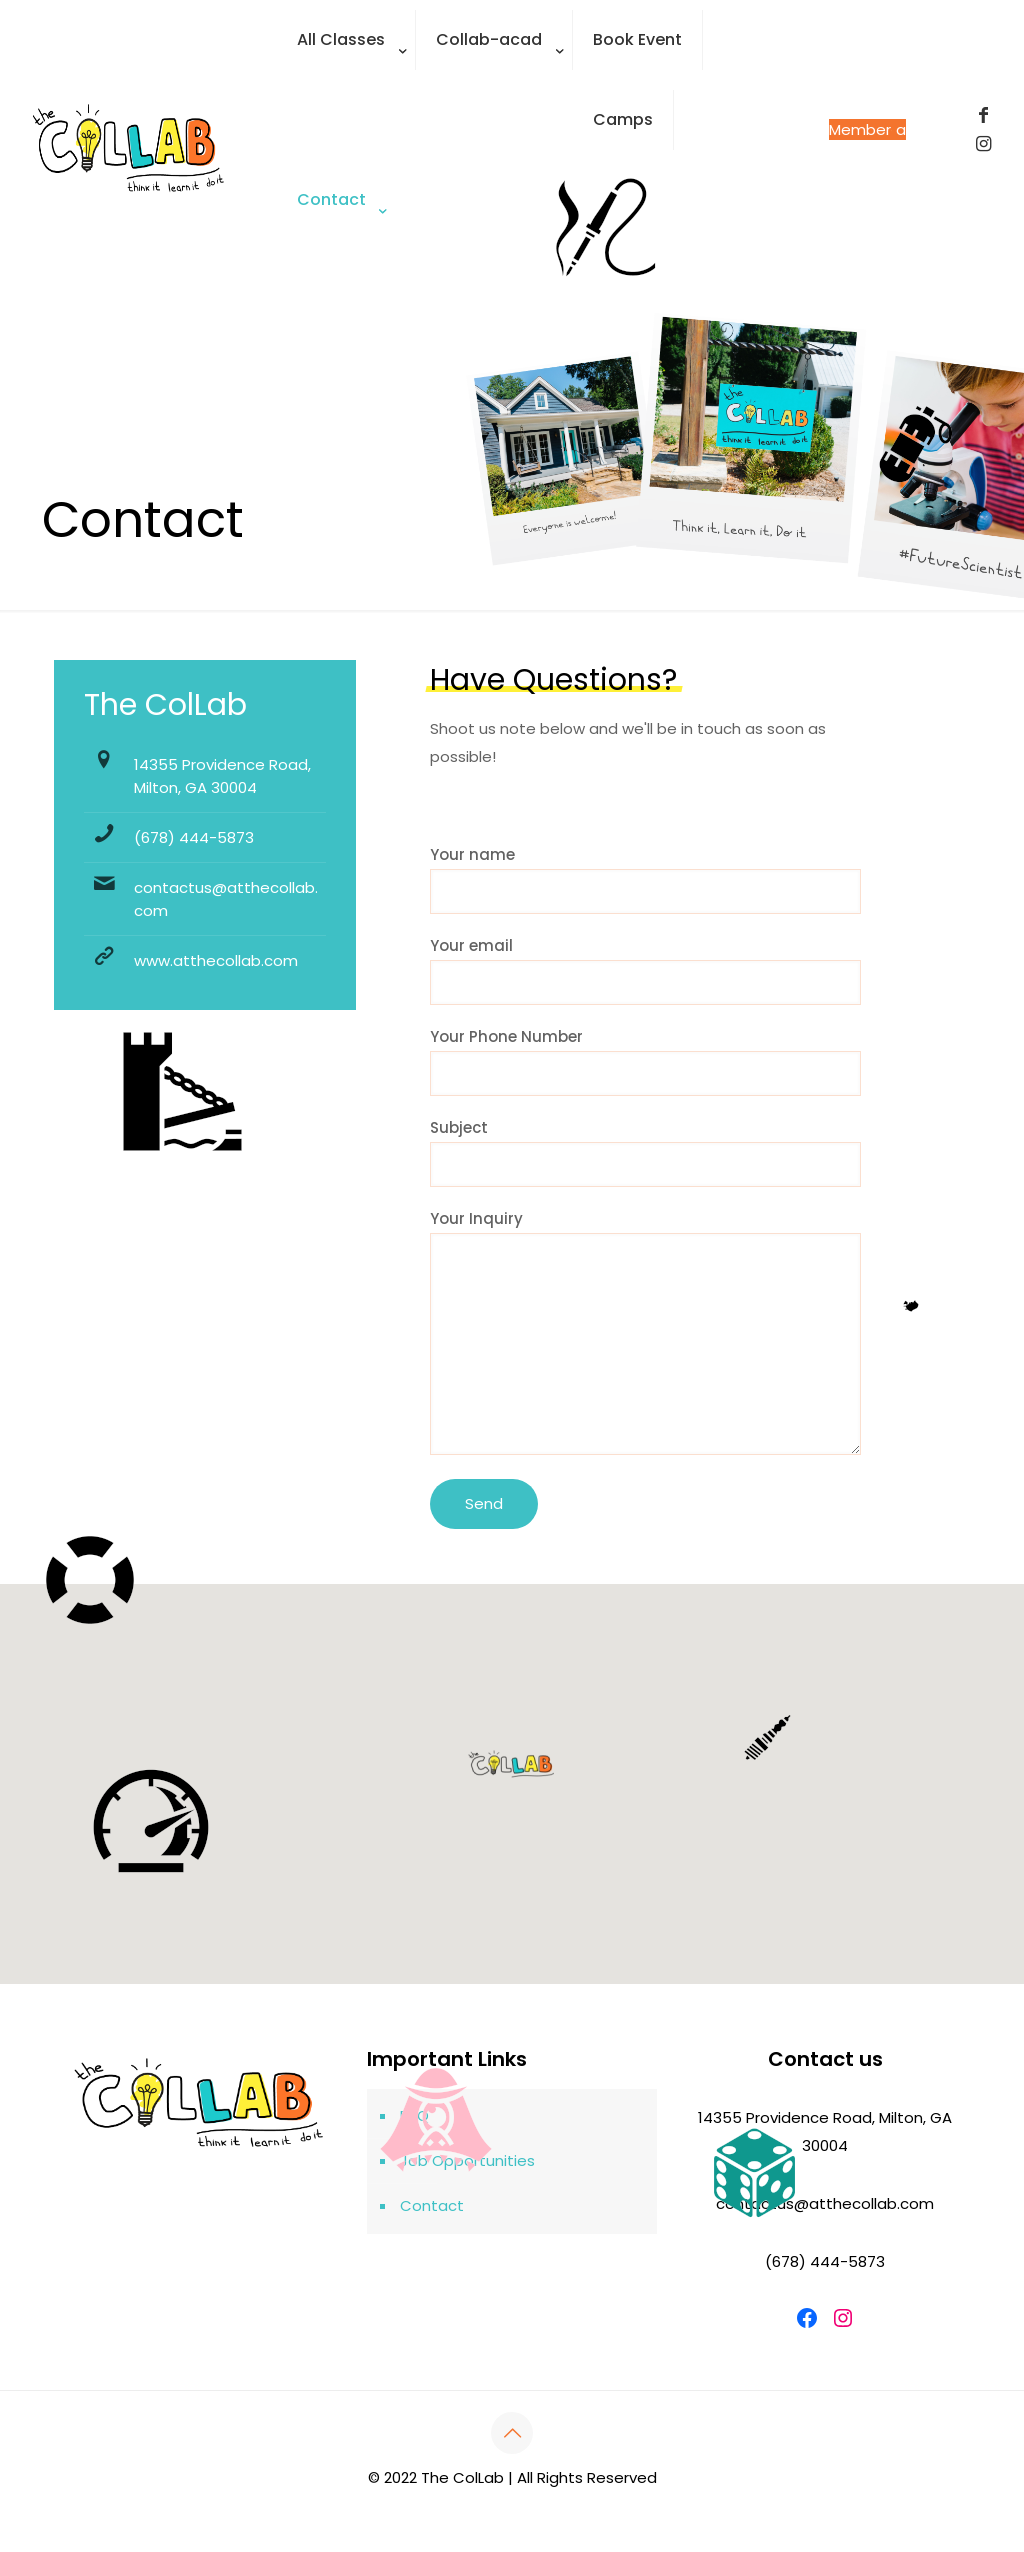 The image size is (1024, 2552). I want to click on view speed or performance metrics, so click(151, 1821).